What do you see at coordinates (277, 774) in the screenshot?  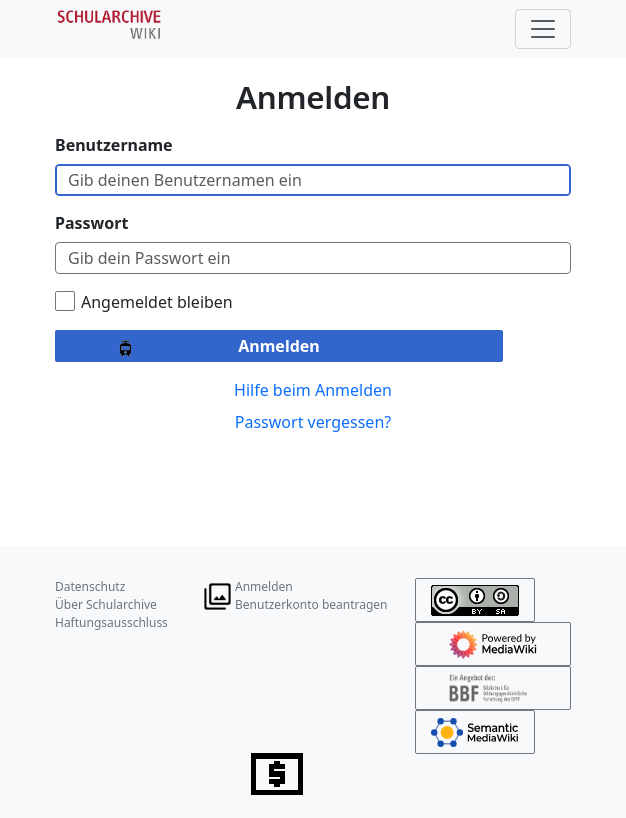 I see `find nearby ATMs or cash machines` at bounding box center [277, 774].